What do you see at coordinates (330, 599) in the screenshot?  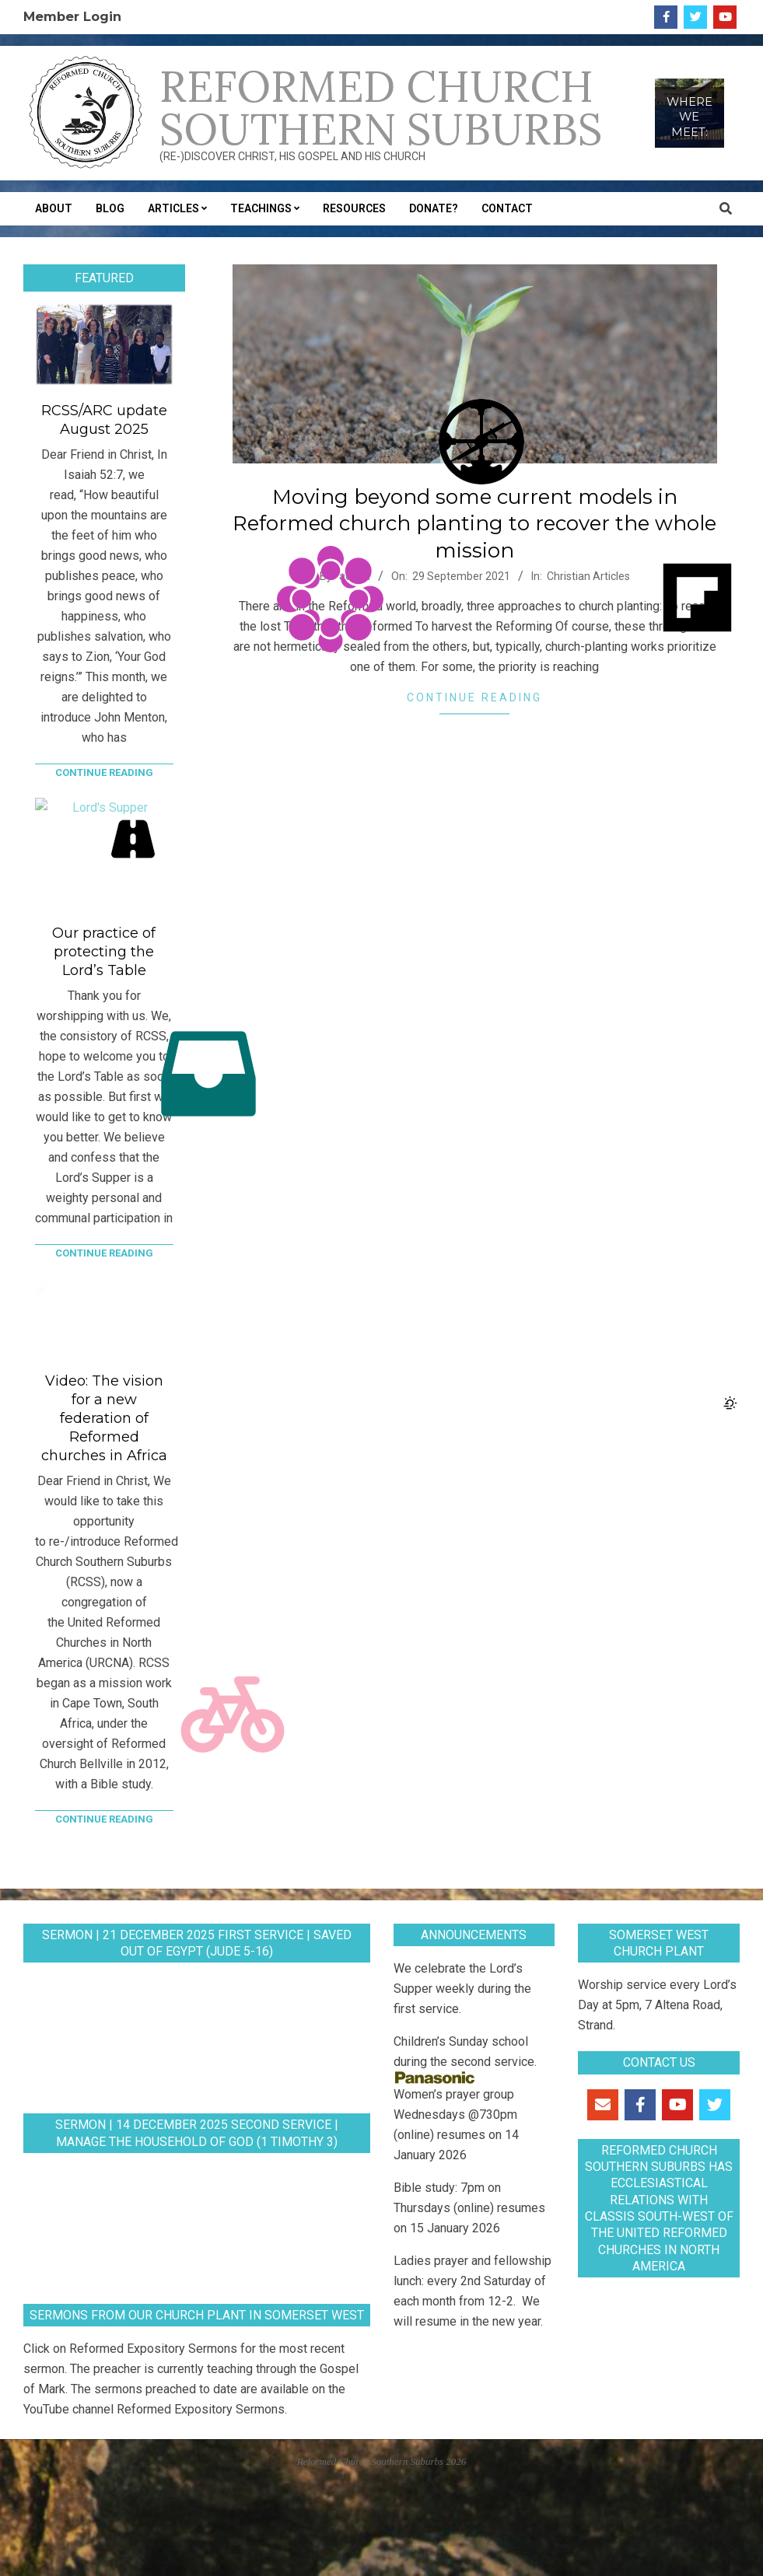 I see `open source framework (OSF) logo` at bounding box center [330, 599].